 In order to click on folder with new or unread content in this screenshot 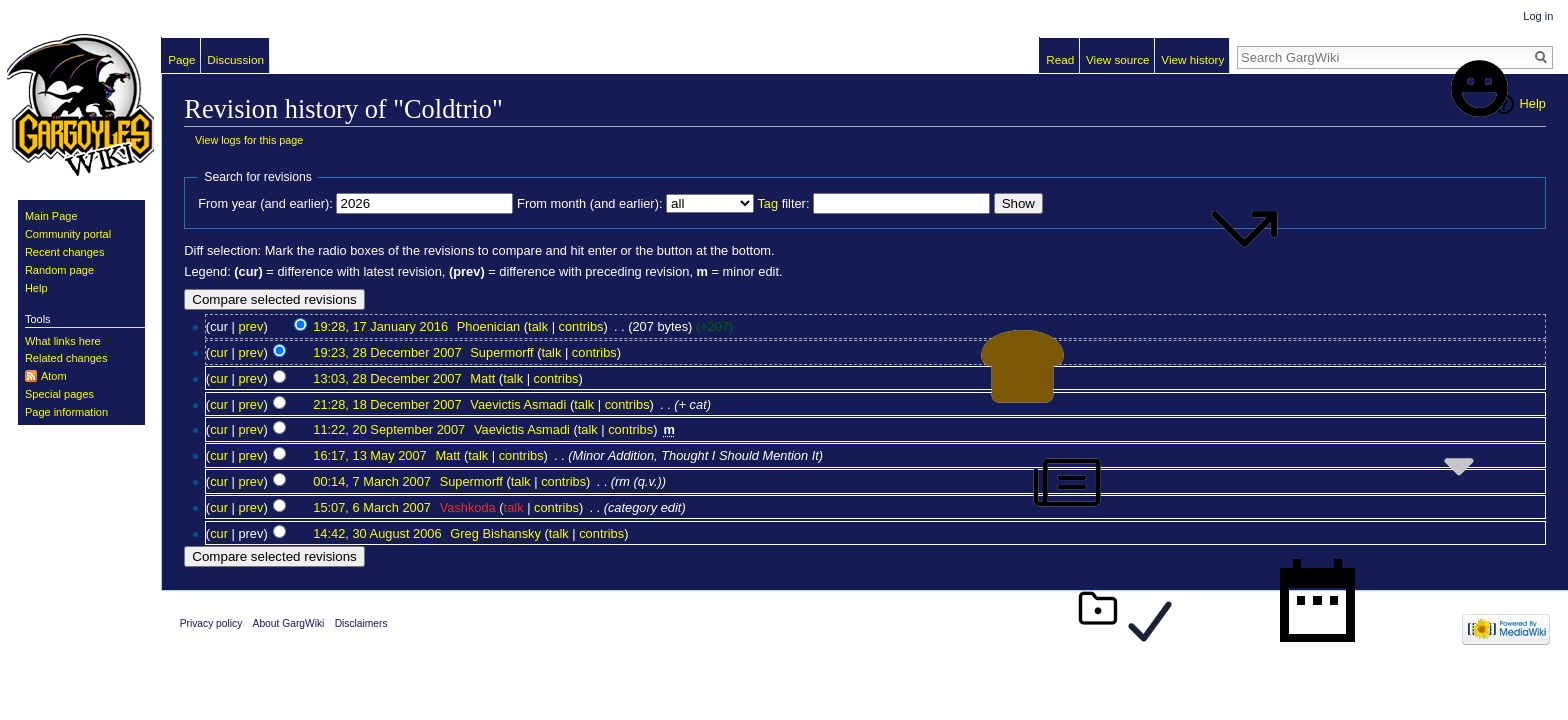, I will do `click(1098, 609)`.